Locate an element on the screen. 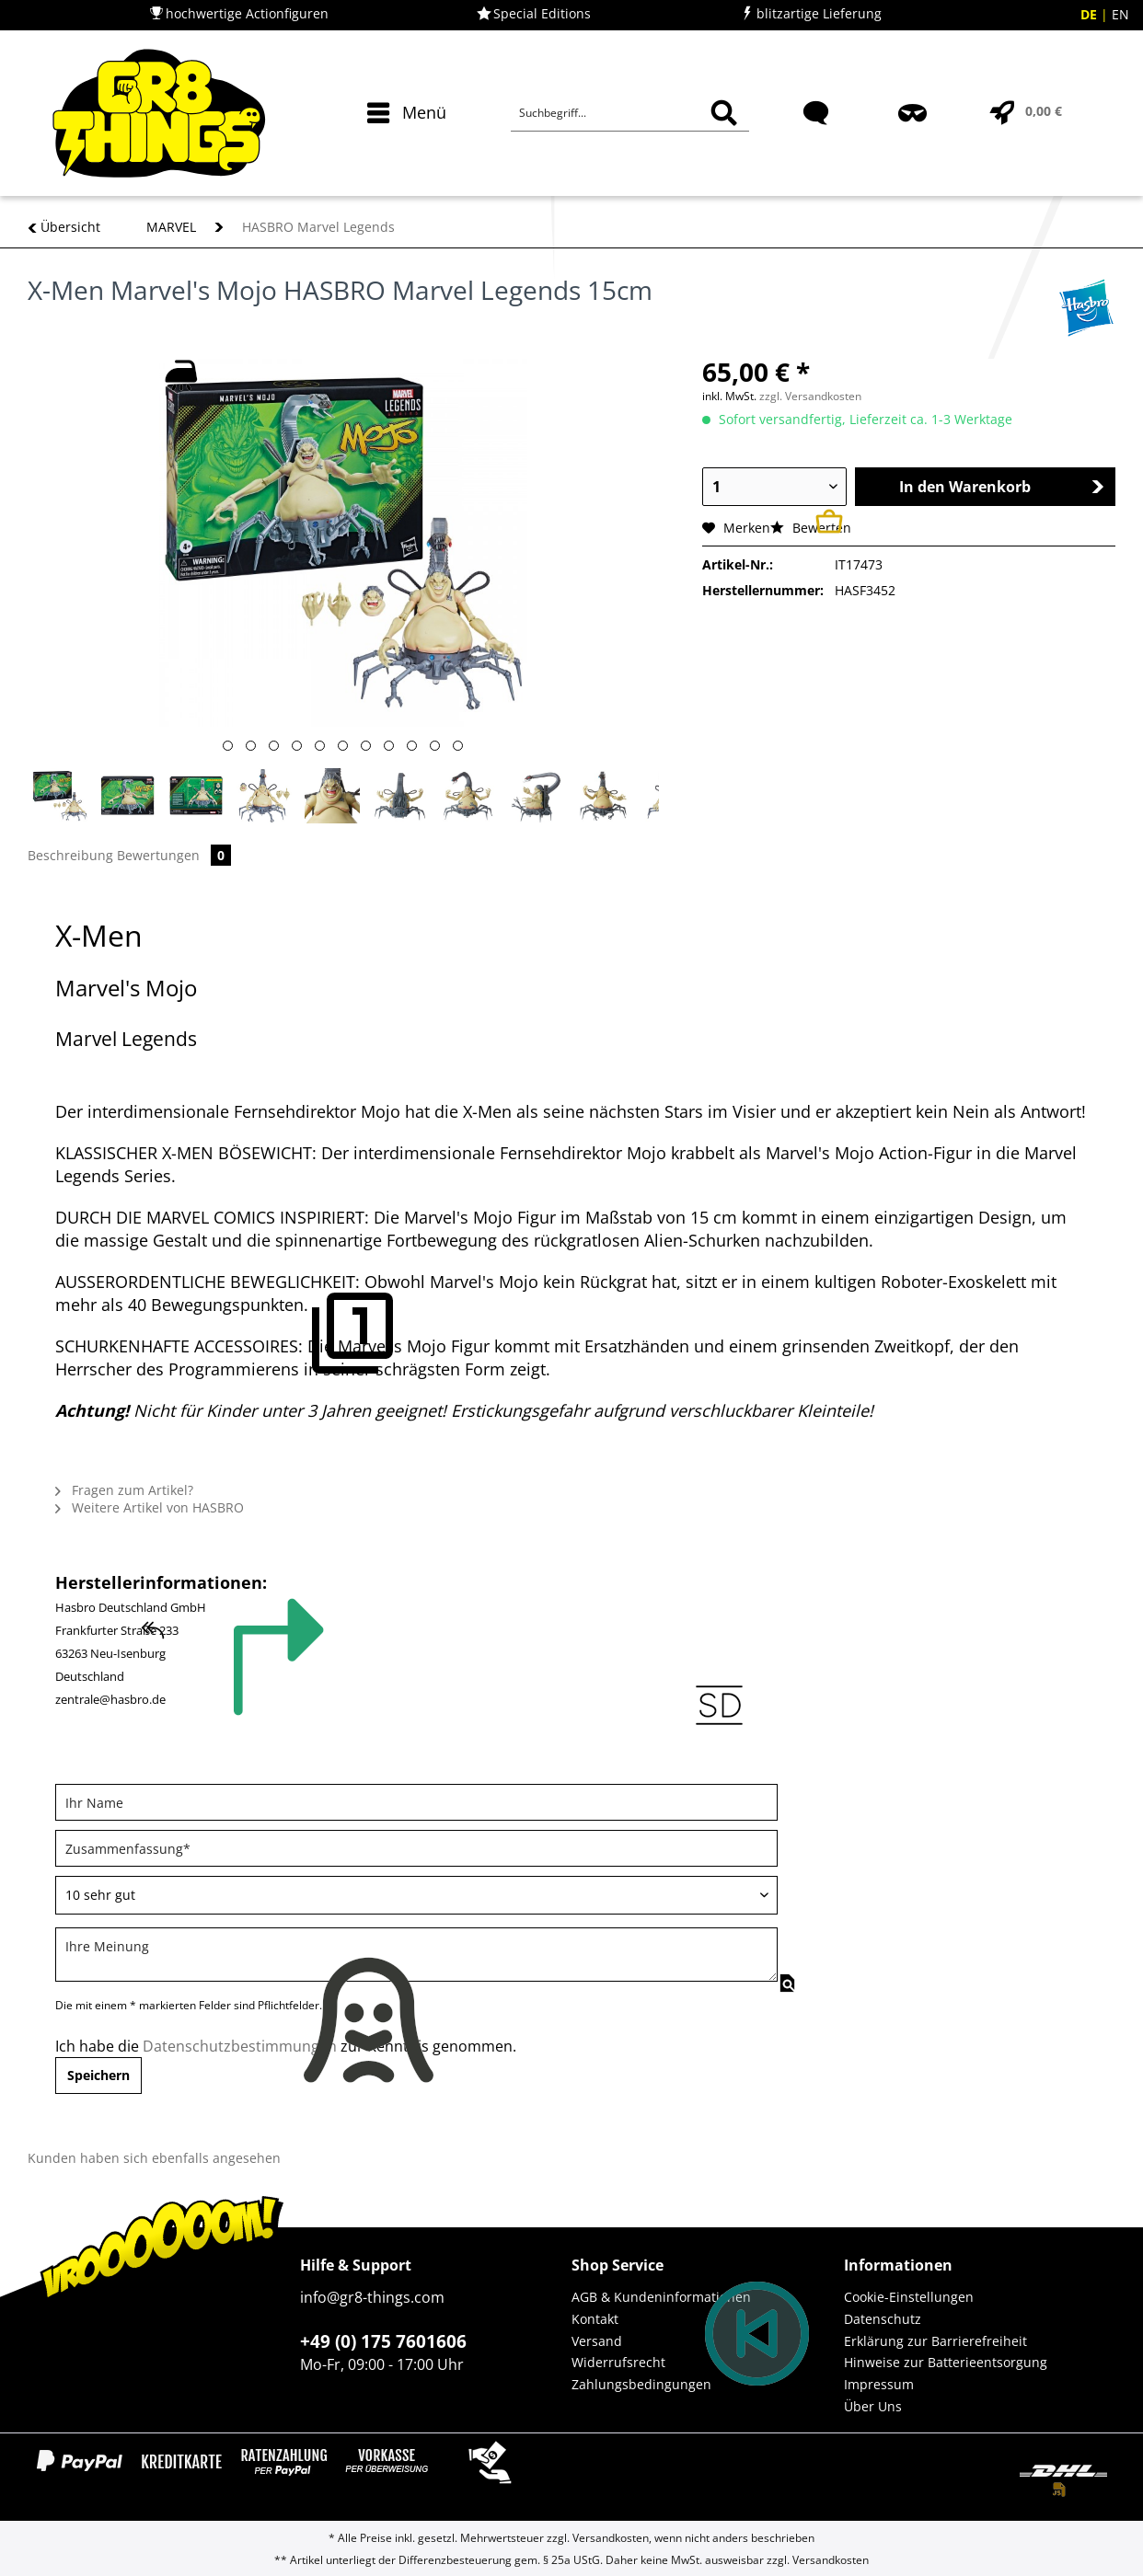 This screenshot has width=1143, height=2576. indicates linux operating system compatibility is located at coordinates (368, 2027).